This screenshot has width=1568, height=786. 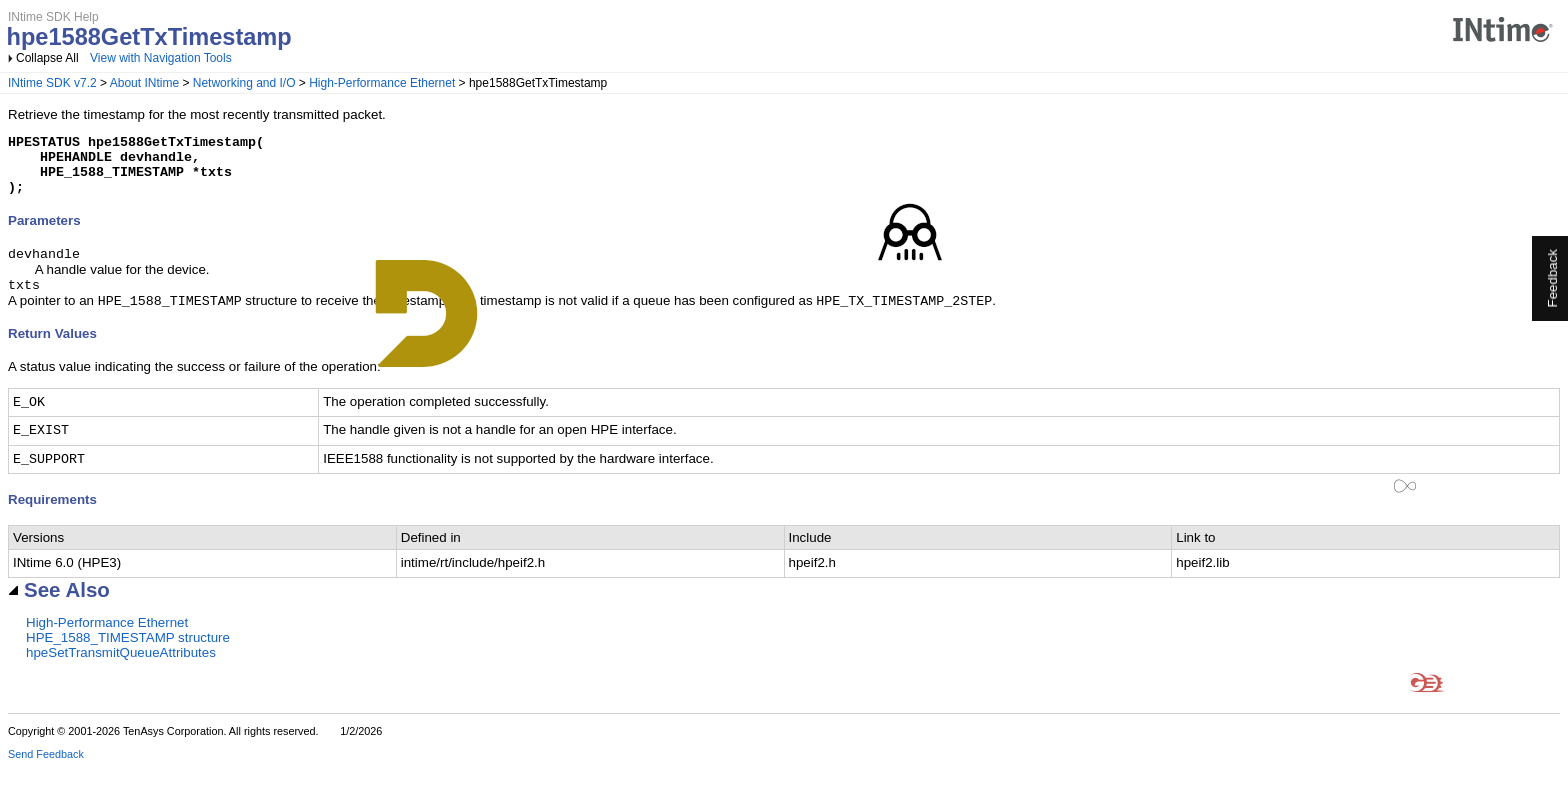 I want to click on virgin media brand logo, so click(x=1405, y=486).